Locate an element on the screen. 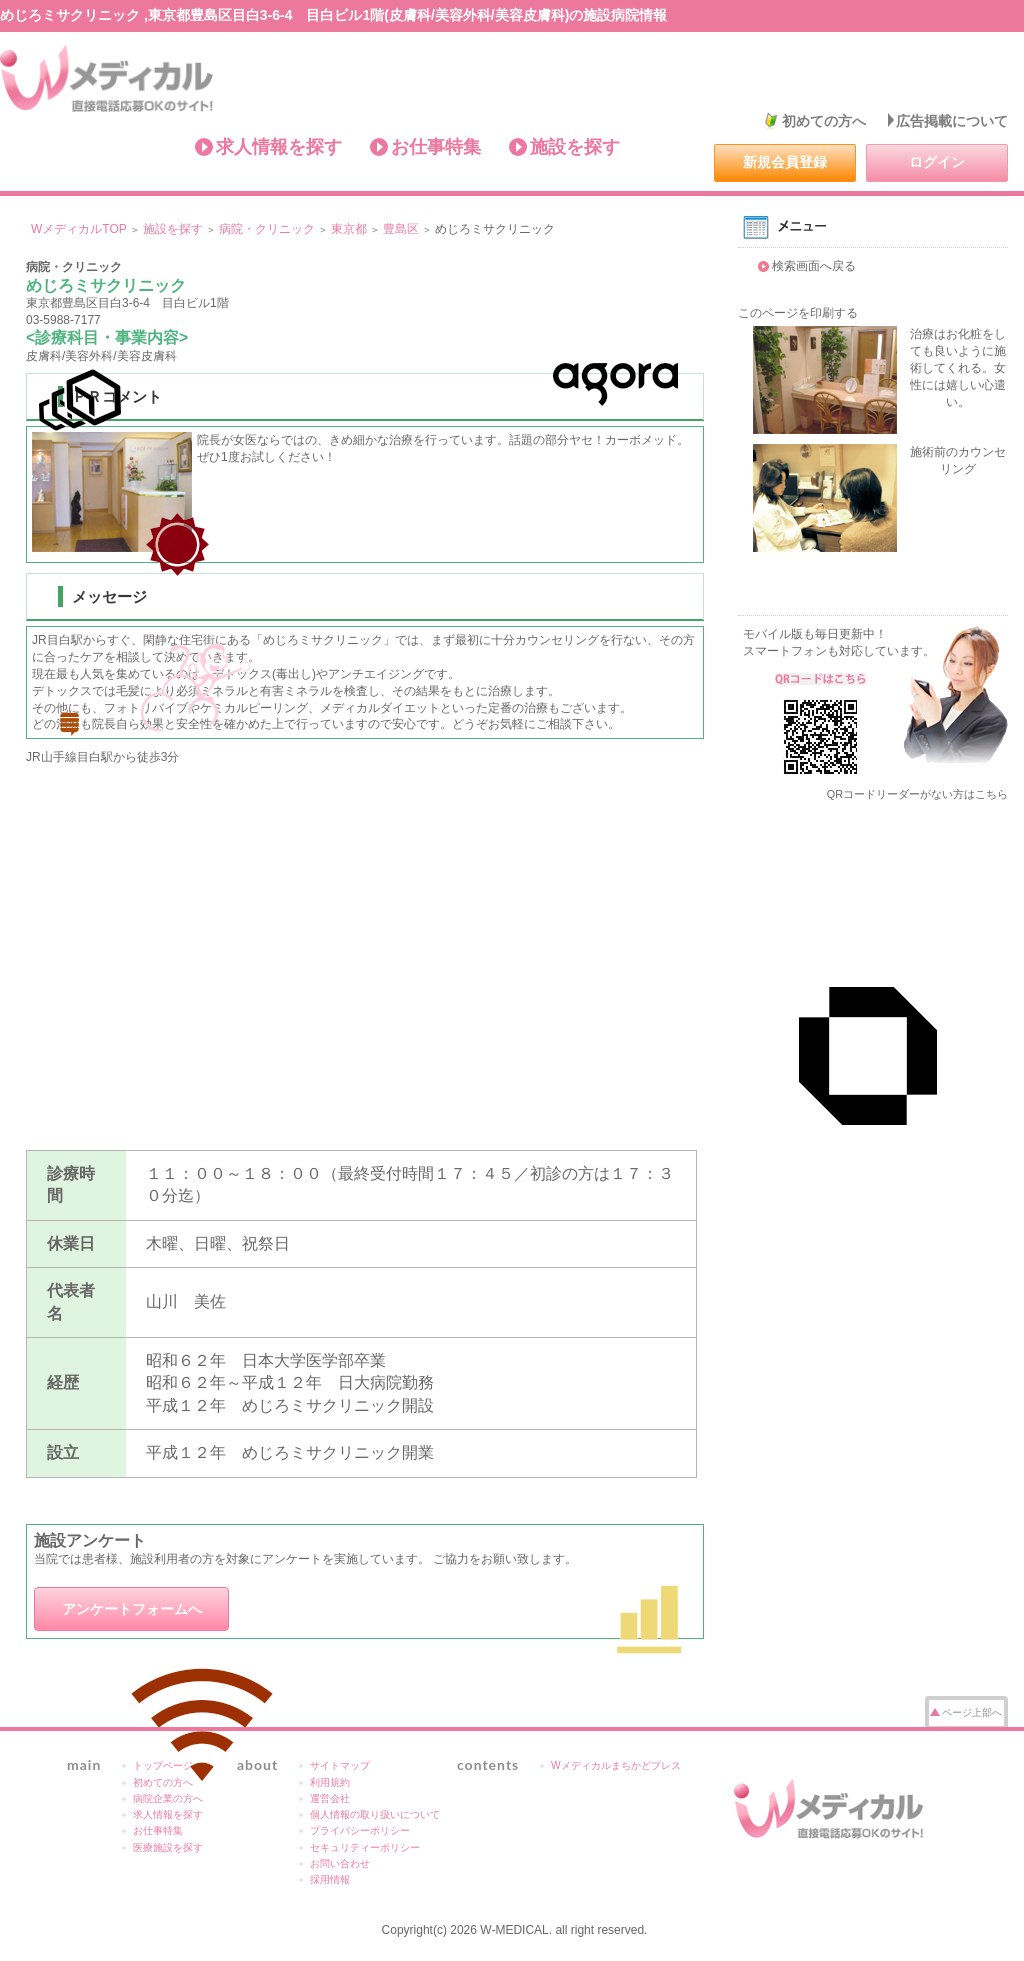 This screenshot has width=1024, height=1961. open the AccuWeather app is located at coordinates (177, 544).